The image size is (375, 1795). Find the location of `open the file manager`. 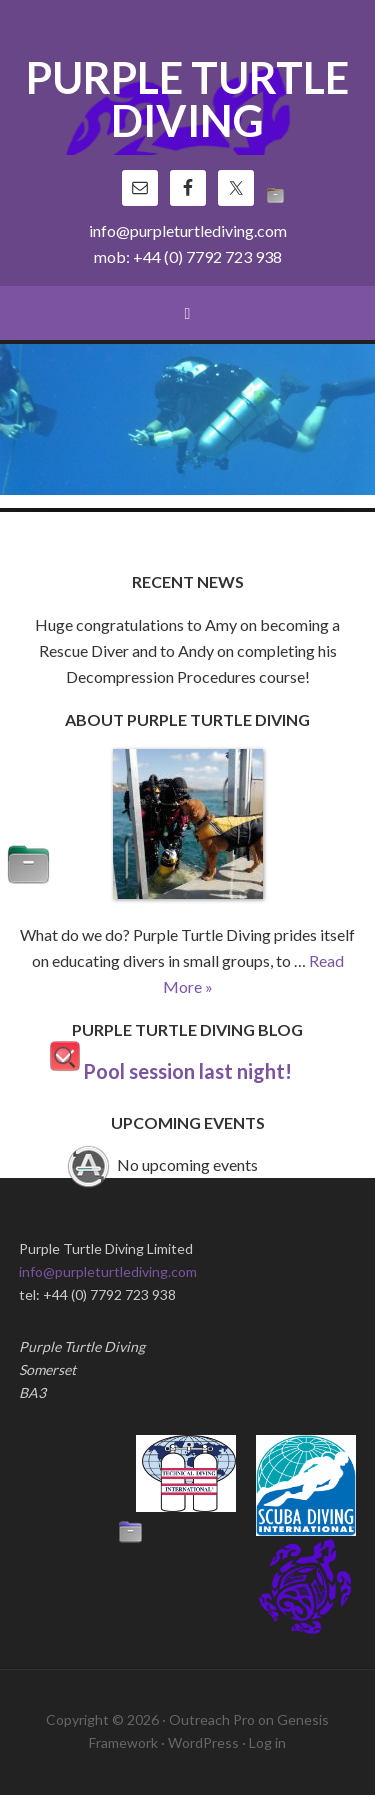

open the file manager is located at coordinates (28, 864).